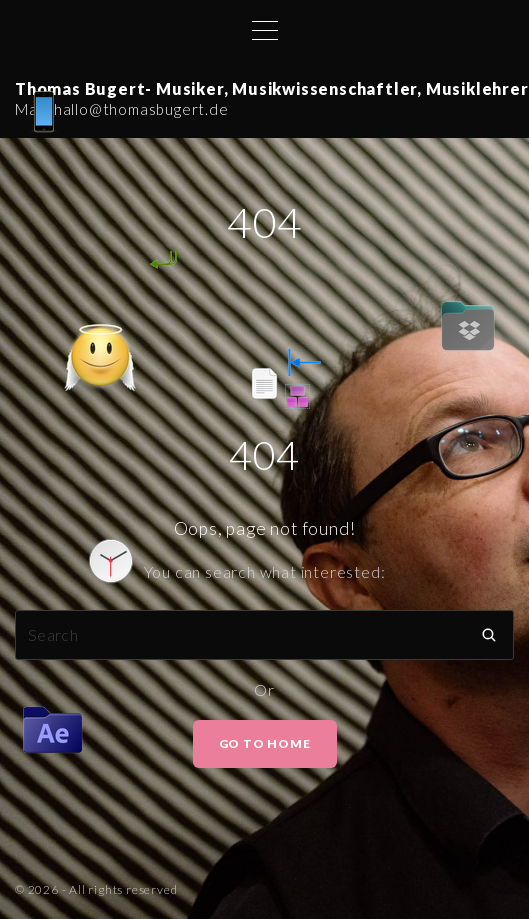 Image resolution: width=529 pixels, height=919 pixels. Describe the element at coordinates (44, 112) in the screenshot. I see `connected iPhone 5c device` at that location.